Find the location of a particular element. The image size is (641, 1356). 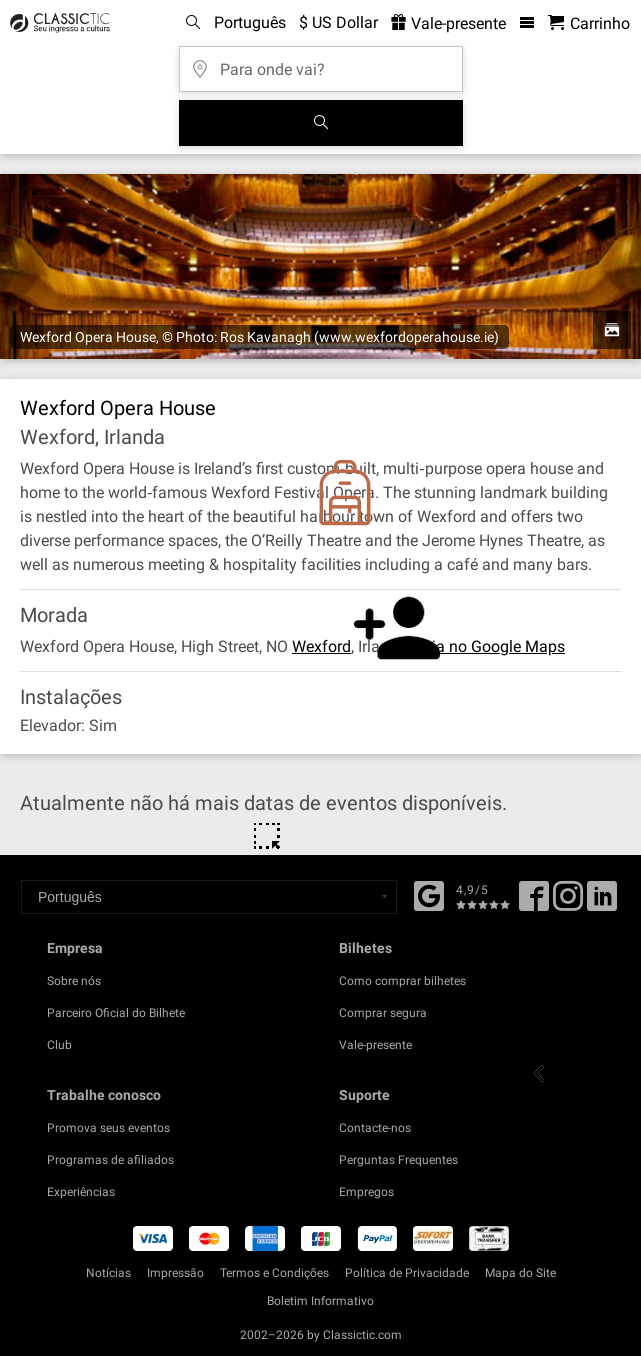

select or highlight an area is located at coordinates (267, 836).